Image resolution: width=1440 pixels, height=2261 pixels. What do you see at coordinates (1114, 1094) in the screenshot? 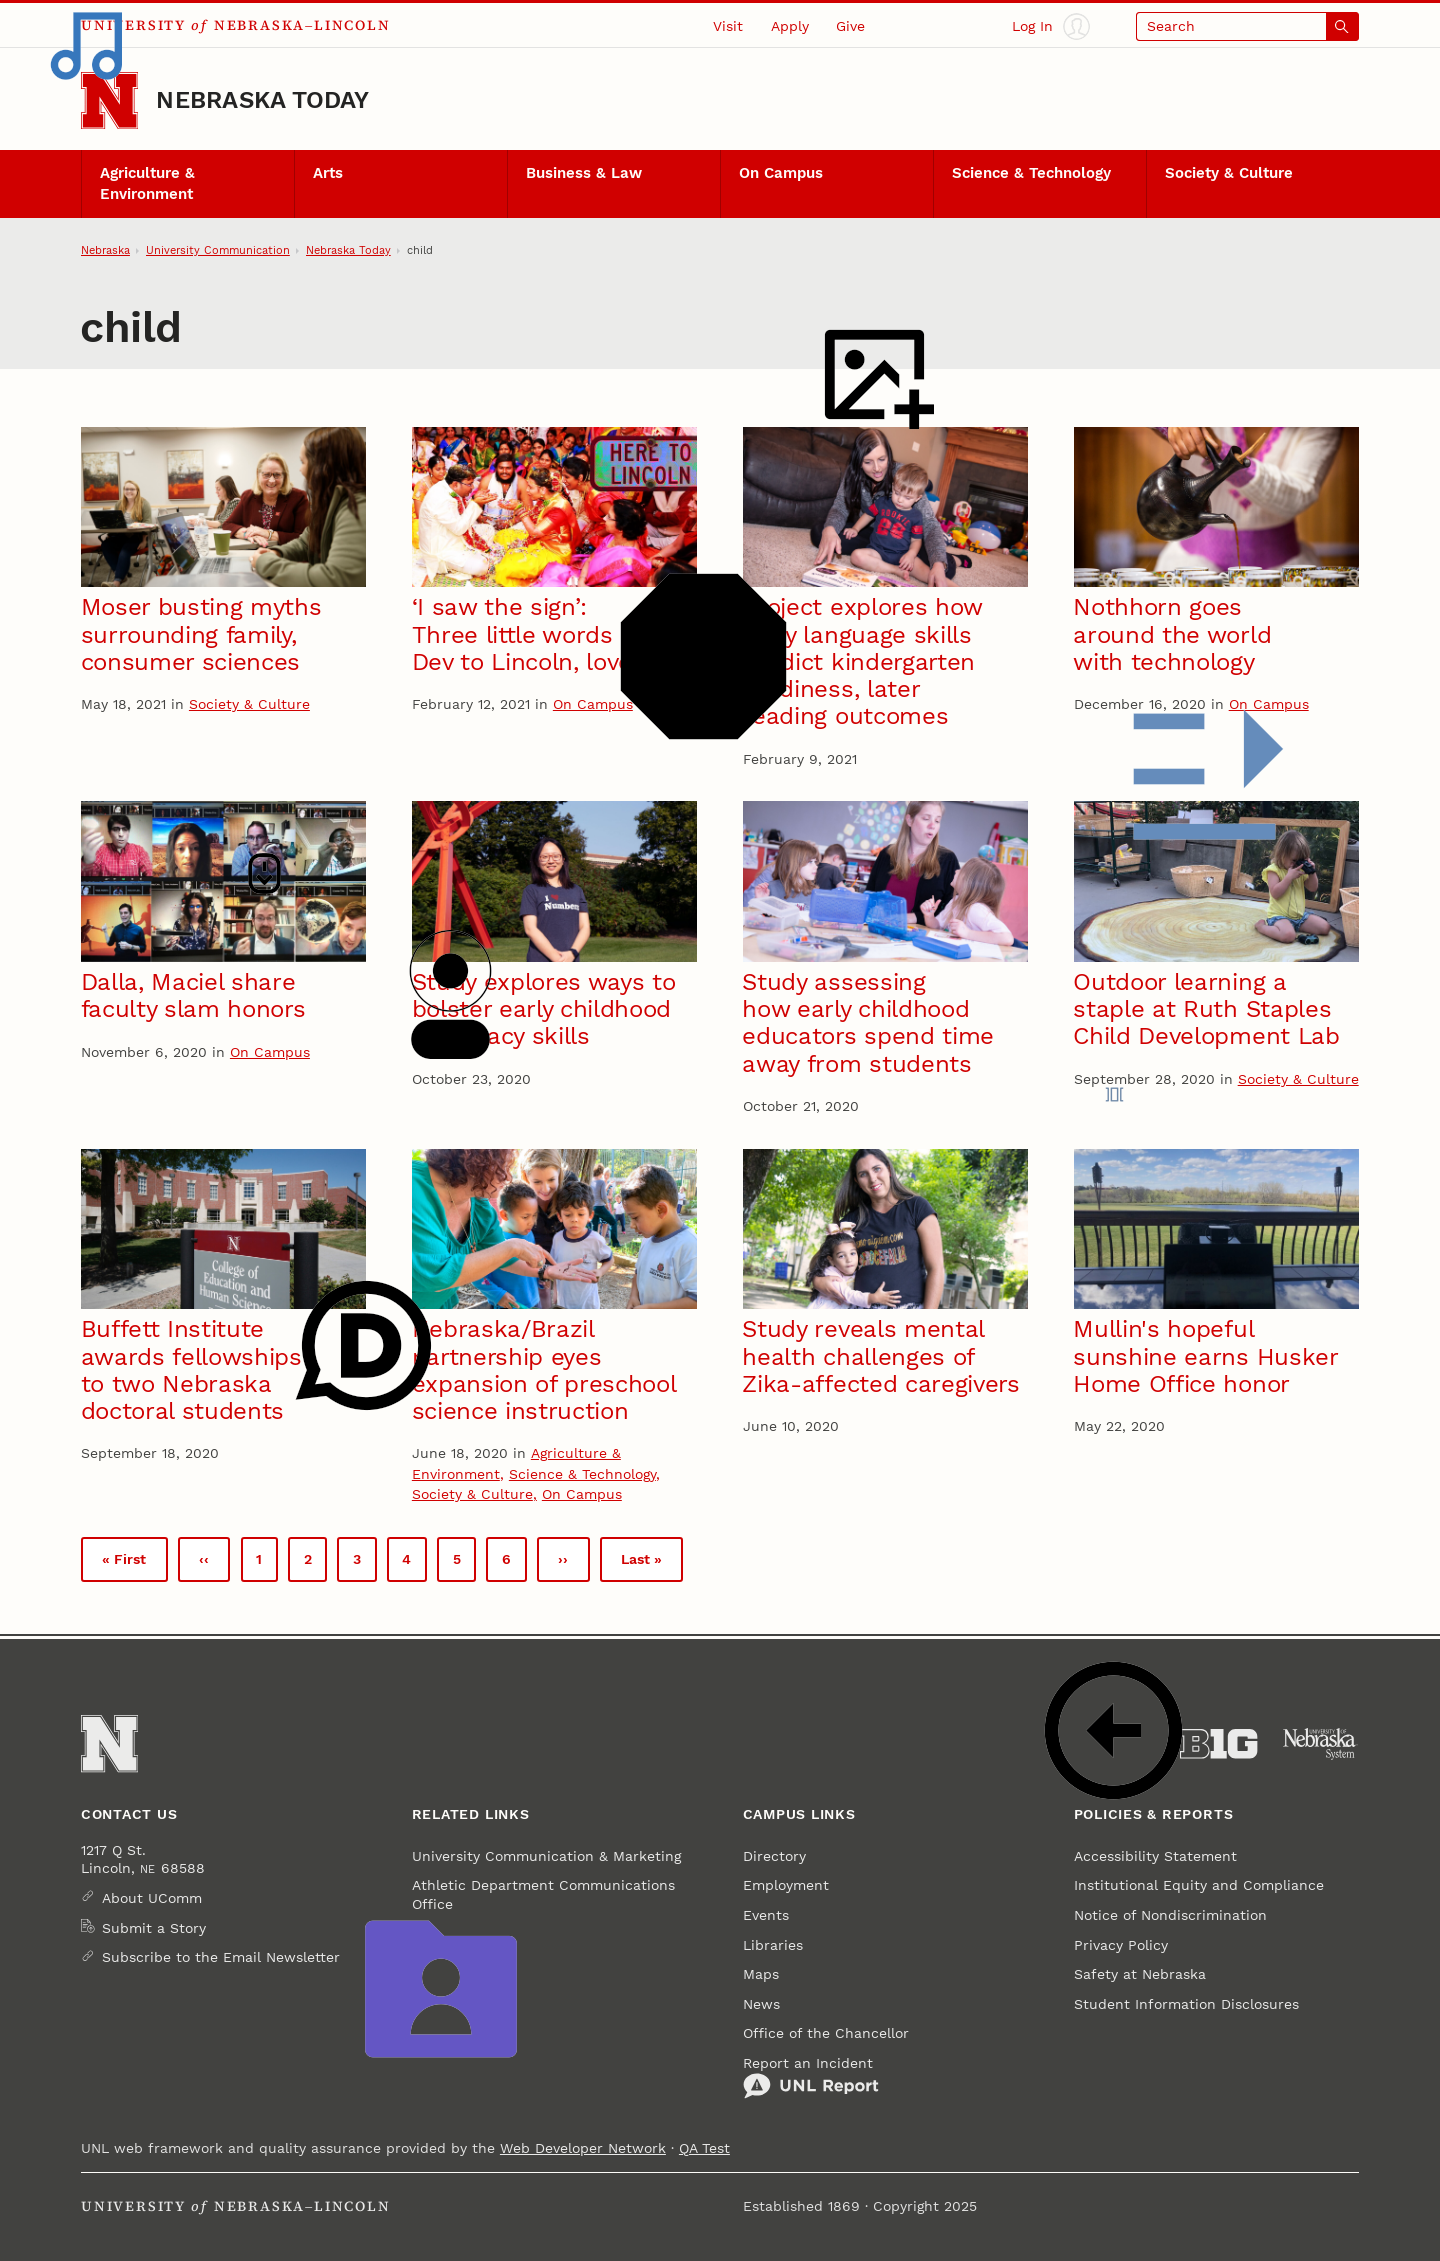
I see `switch to carousel view mode` at bounding box center [1114, 1094].